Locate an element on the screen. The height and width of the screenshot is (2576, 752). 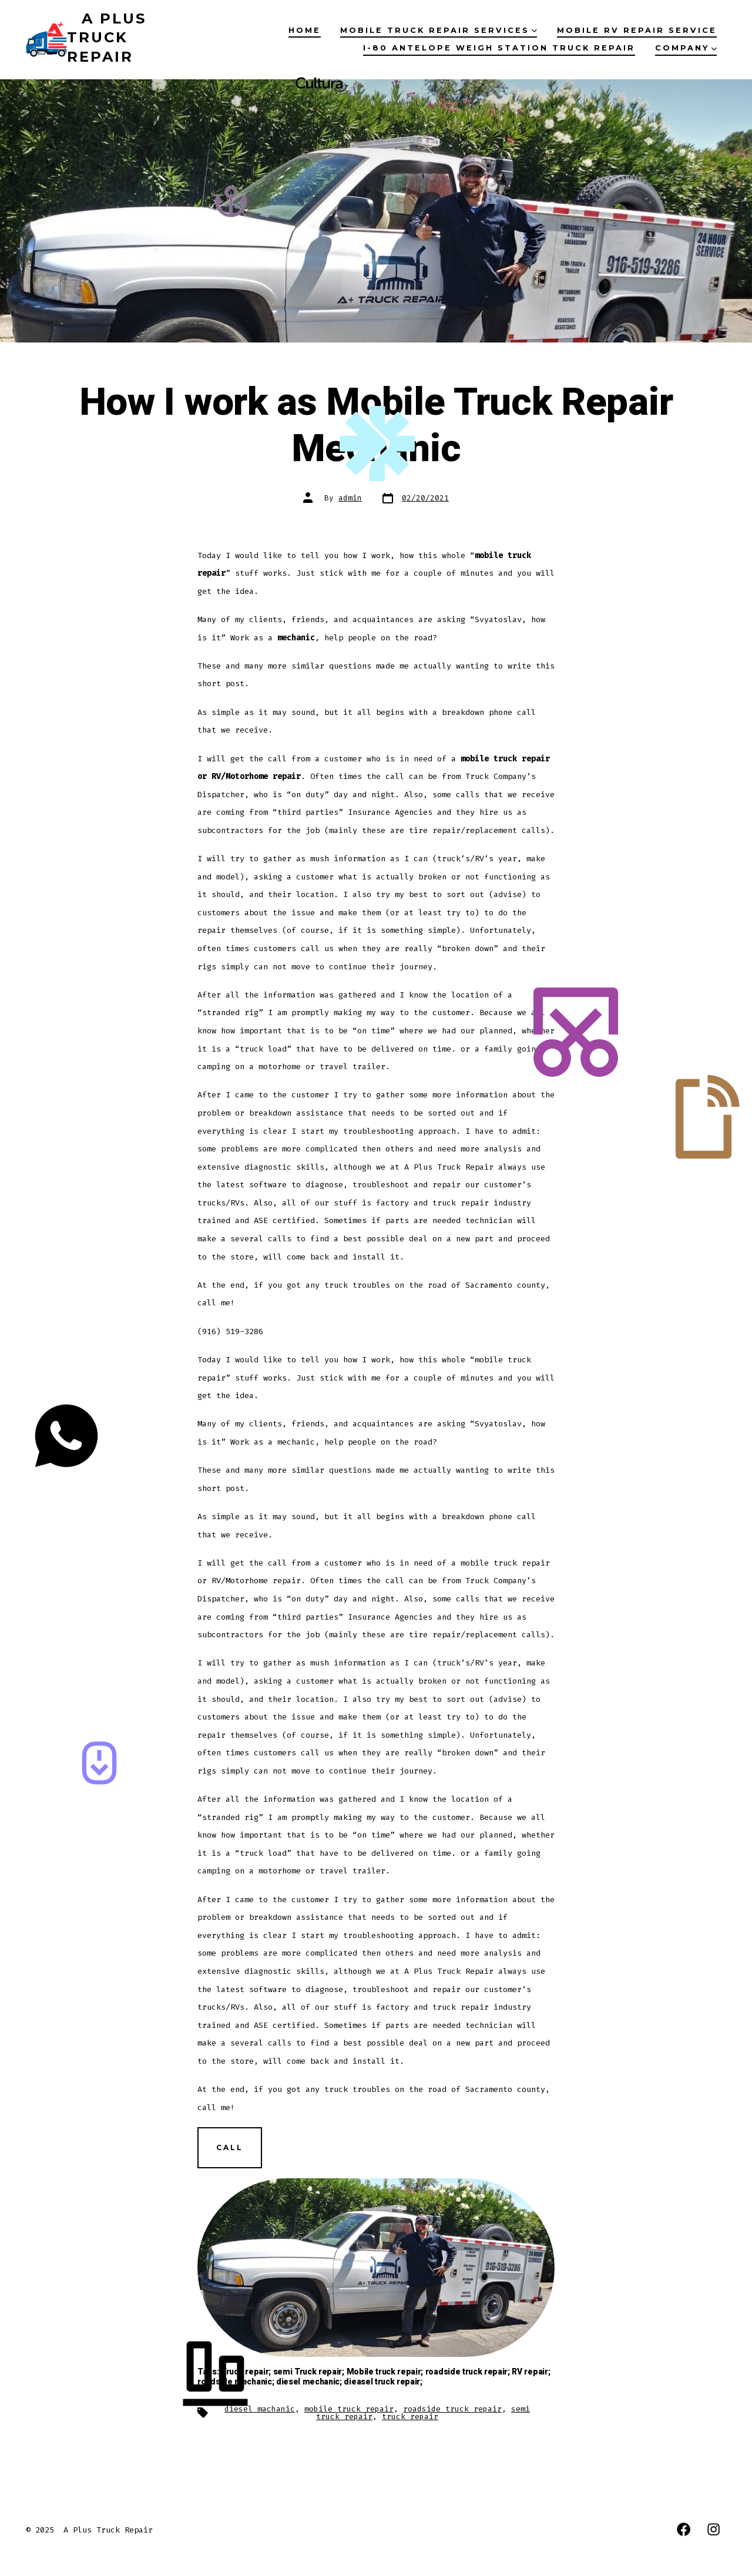
access marina or harbor locations is located at coordinates (231, 201).